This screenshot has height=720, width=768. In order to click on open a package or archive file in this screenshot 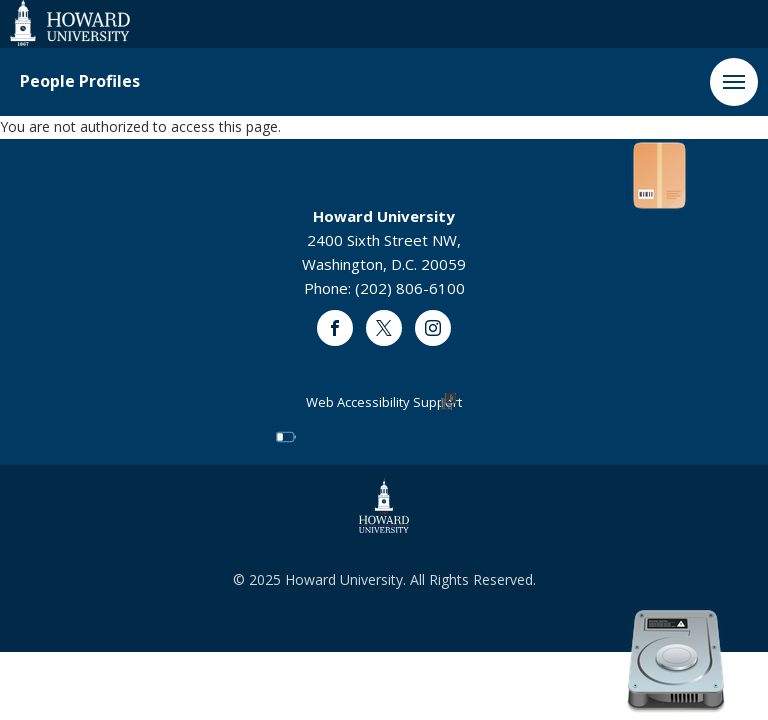, I will do `click(659, 175)`.